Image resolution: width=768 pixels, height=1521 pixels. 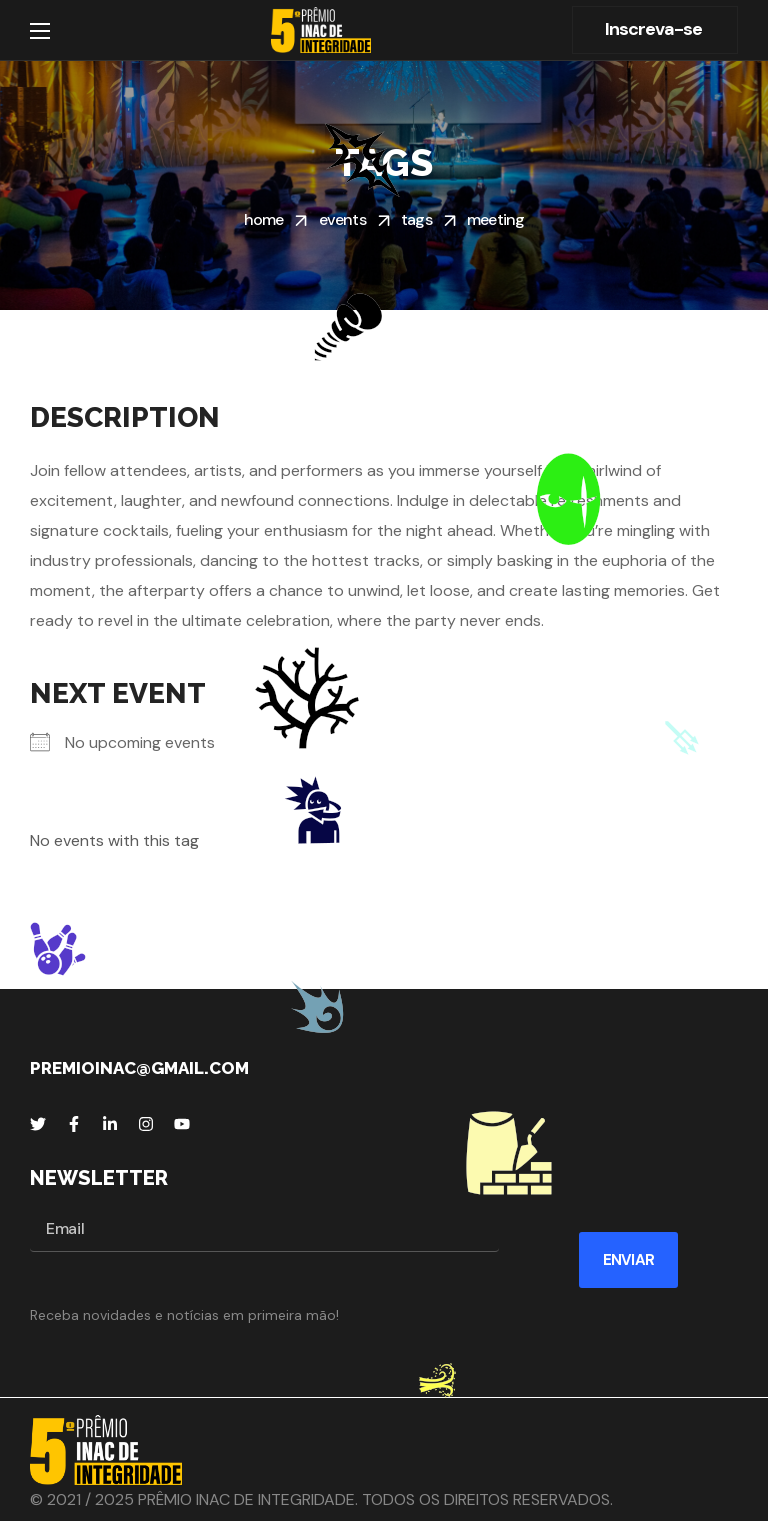 What do you see at coordinates (307, 698) in the screenshot?
I see `access coral reef or marine life content` at bounding box center [307, 698].